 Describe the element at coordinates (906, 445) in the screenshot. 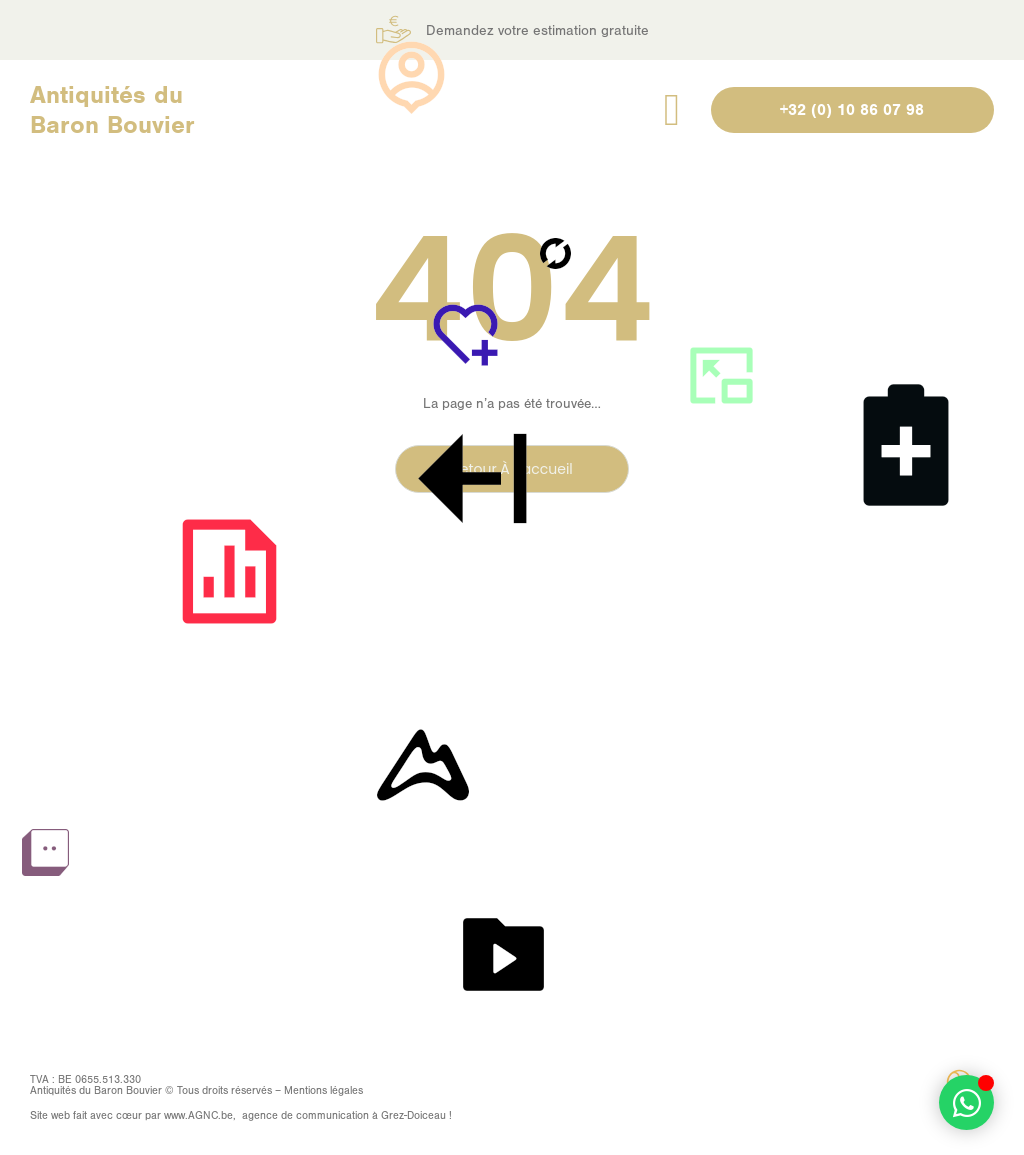

I see `enable battery saver mode` at that location.